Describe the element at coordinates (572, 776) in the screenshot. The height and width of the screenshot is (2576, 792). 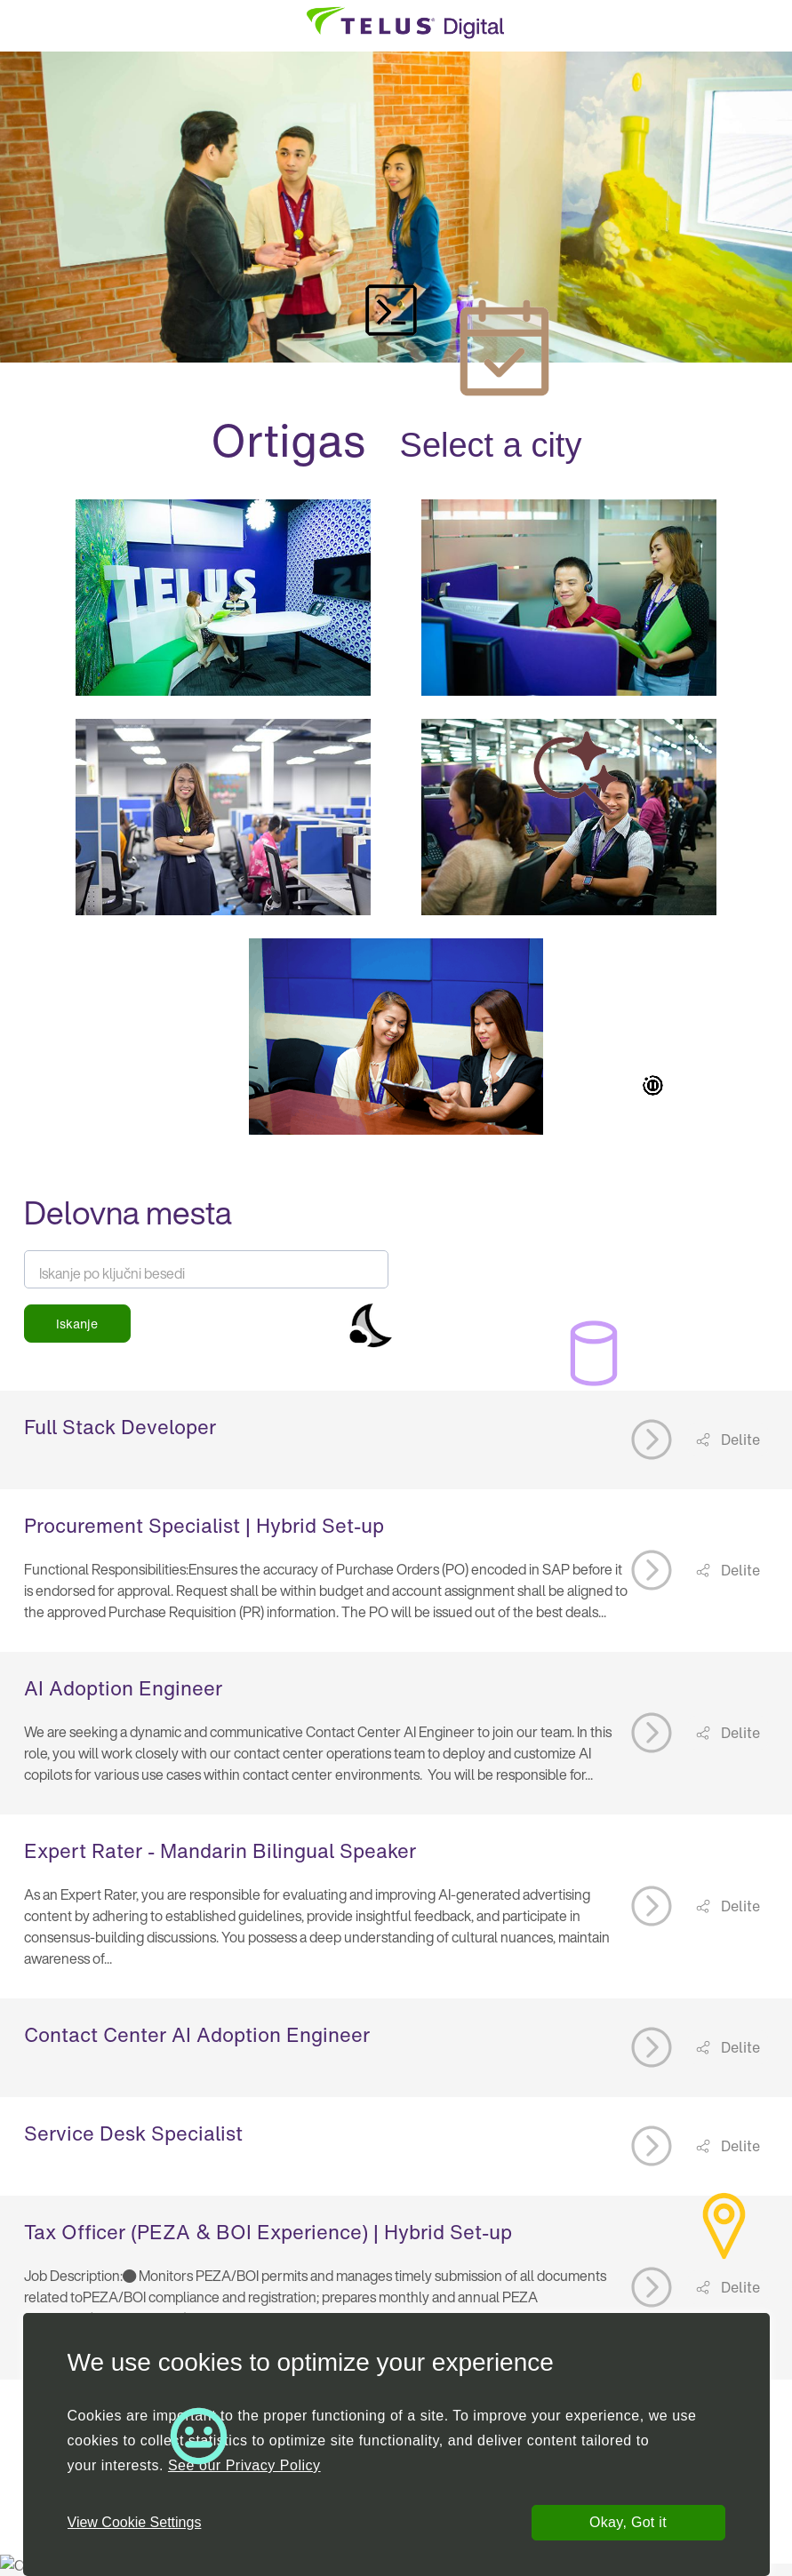
I see `search with AI-powered suggestions` at that location.